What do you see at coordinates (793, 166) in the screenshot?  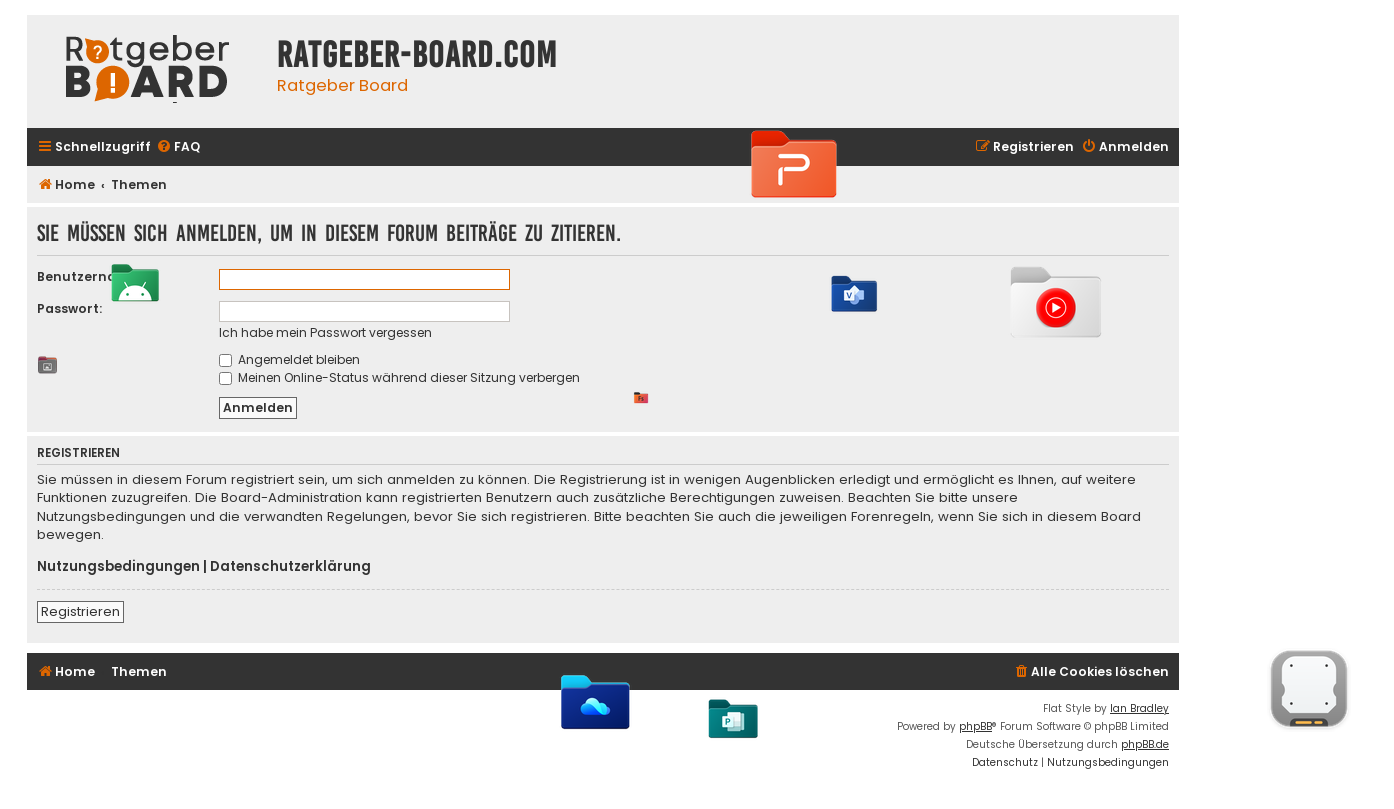 I see `open folder containing WPS presentation files` at bounding box center [793, 166].